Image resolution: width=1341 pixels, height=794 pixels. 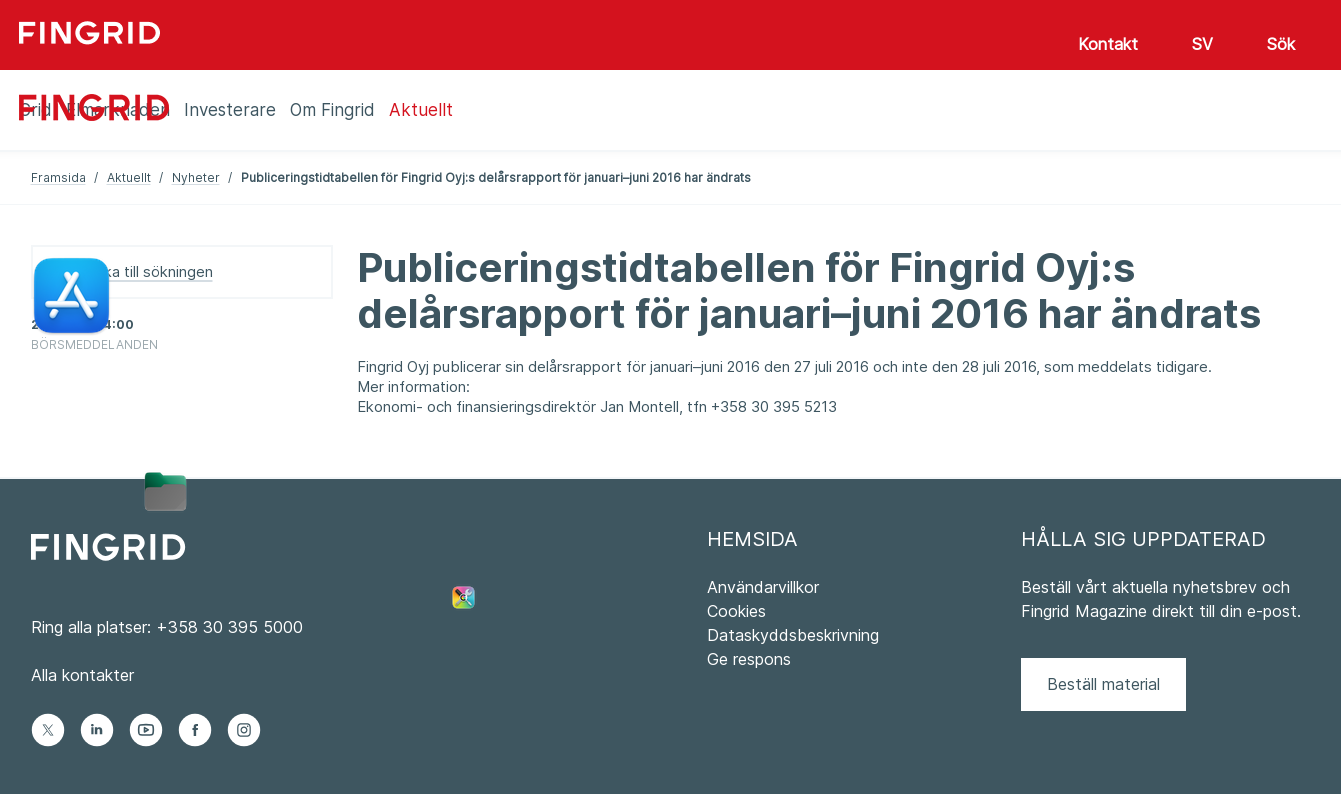 What do you see at coordinates (165, 491) in the screenshot?
I see `open folder containing files` at bounding box center [165, 491].